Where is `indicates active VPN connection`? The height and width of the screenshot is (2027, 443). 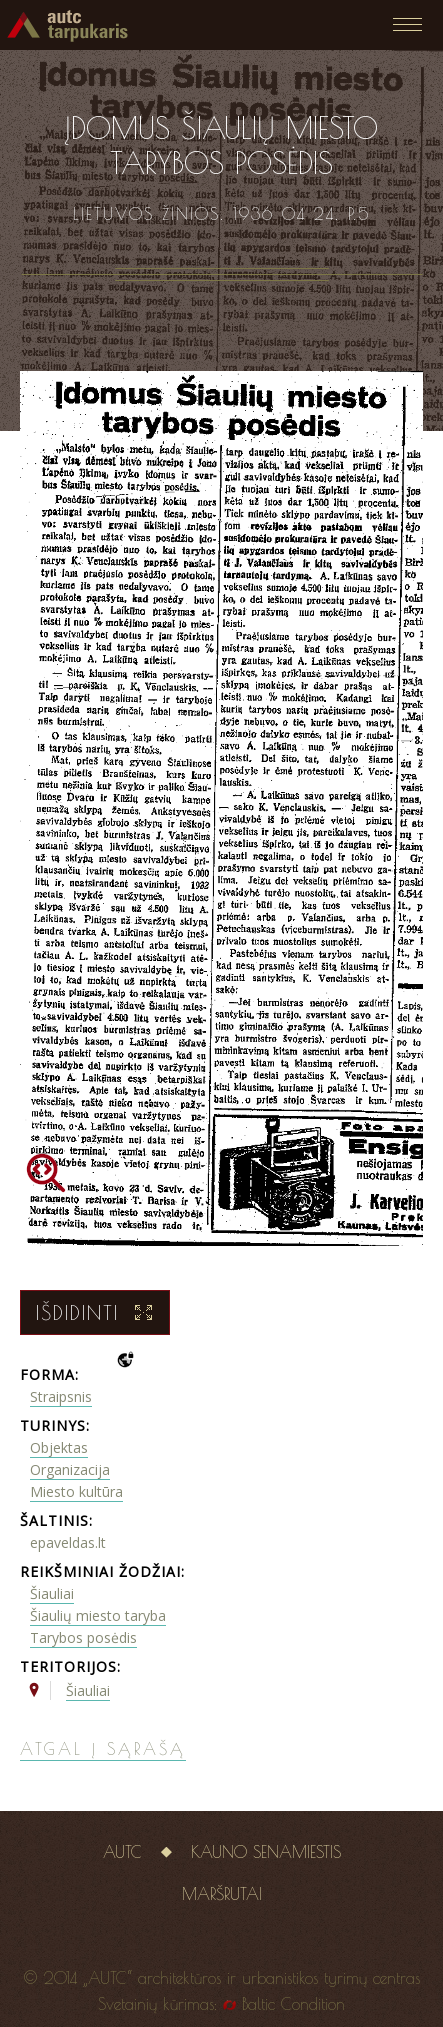
indicates active VPN connection is located at coordinates (125, 1359).